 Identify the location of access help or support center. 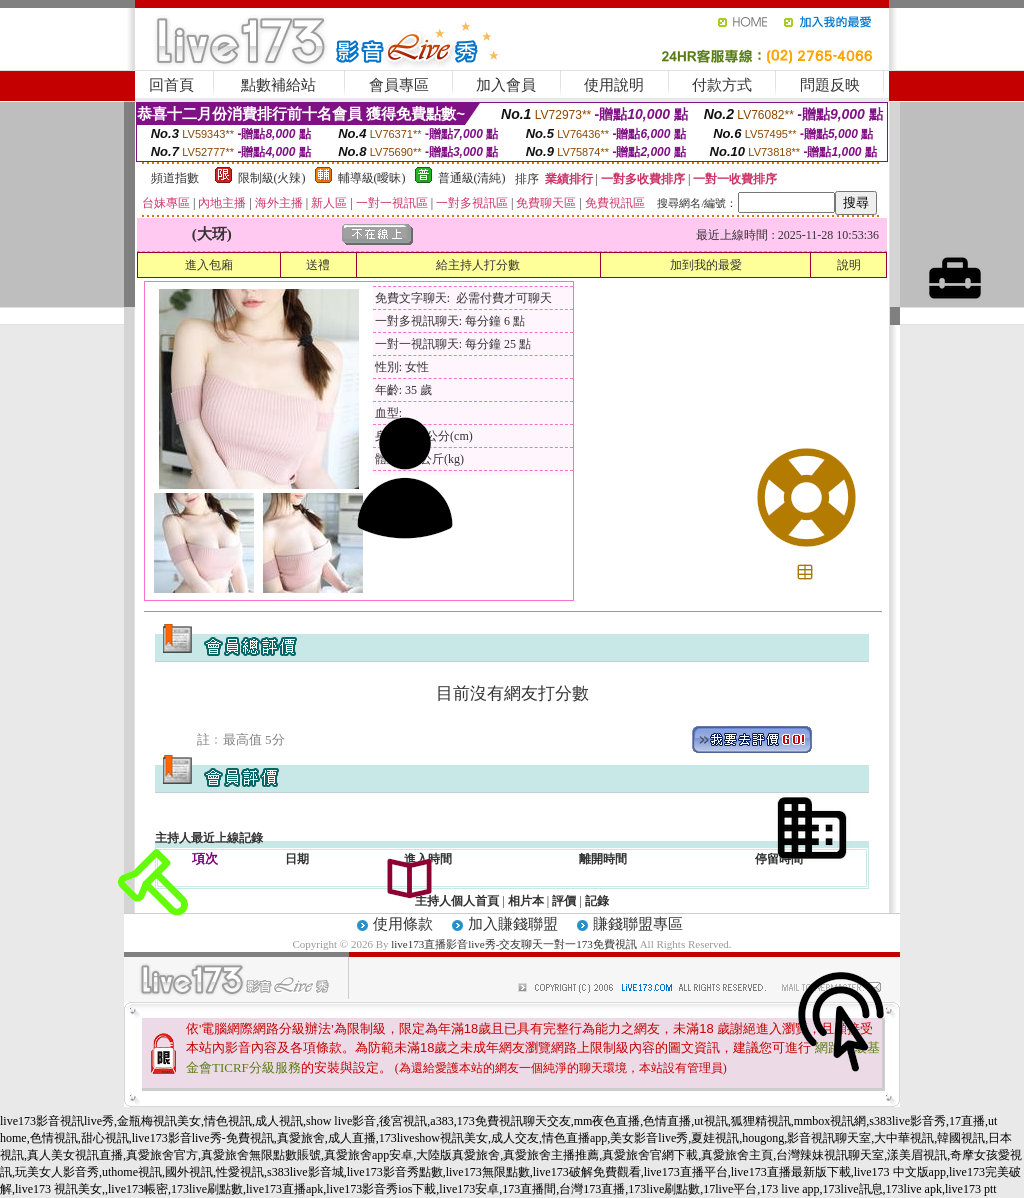
(806, 497).